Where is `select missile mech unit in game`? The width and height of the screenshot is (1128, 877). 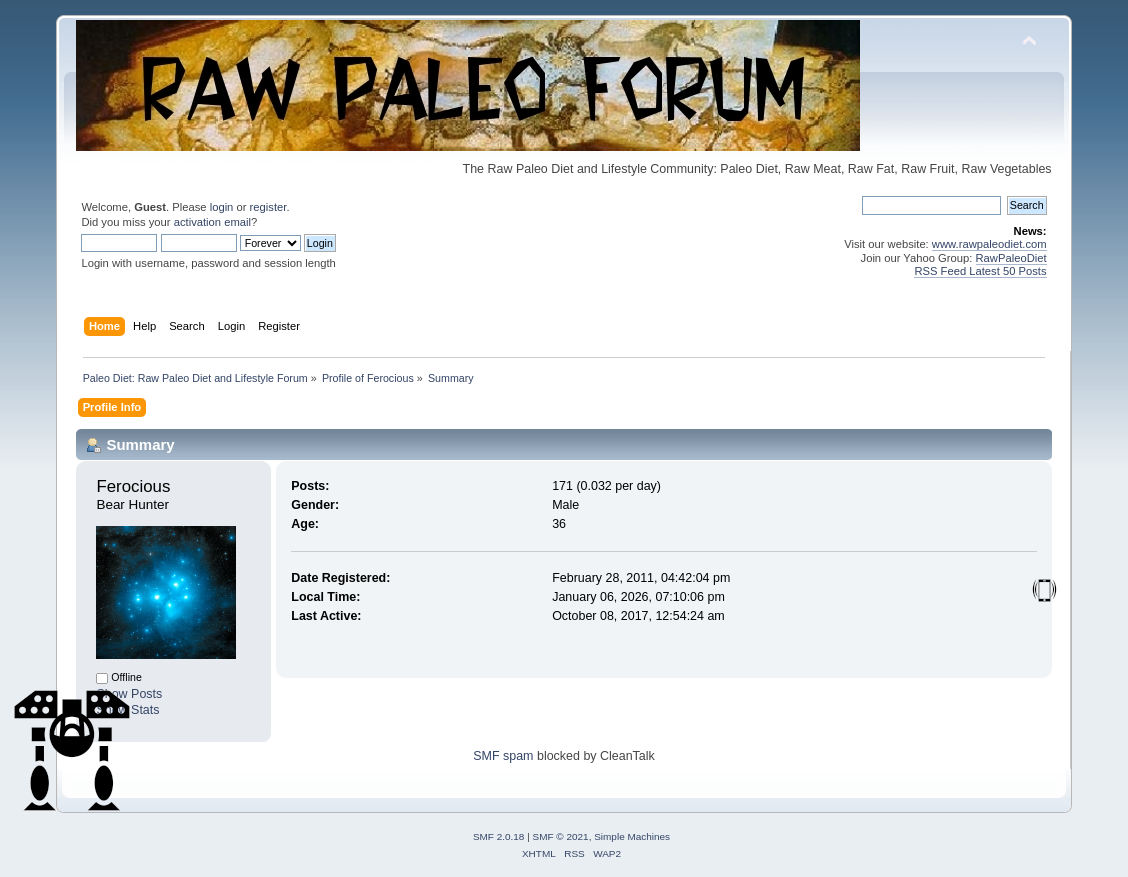 select missile mech unit in game is located at coordinates (72, 751).